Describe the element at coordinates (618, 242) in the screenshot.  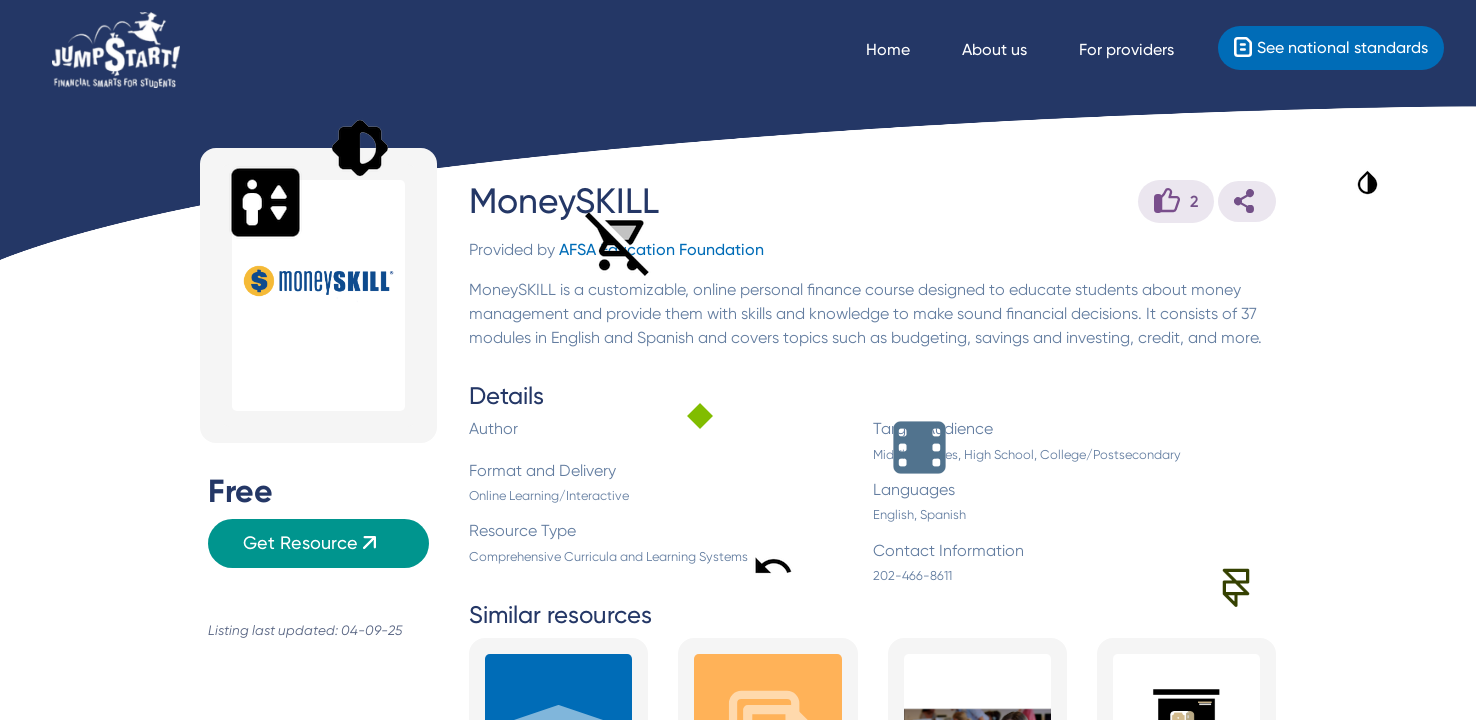
I see `remove item from shopping cart` at that location.